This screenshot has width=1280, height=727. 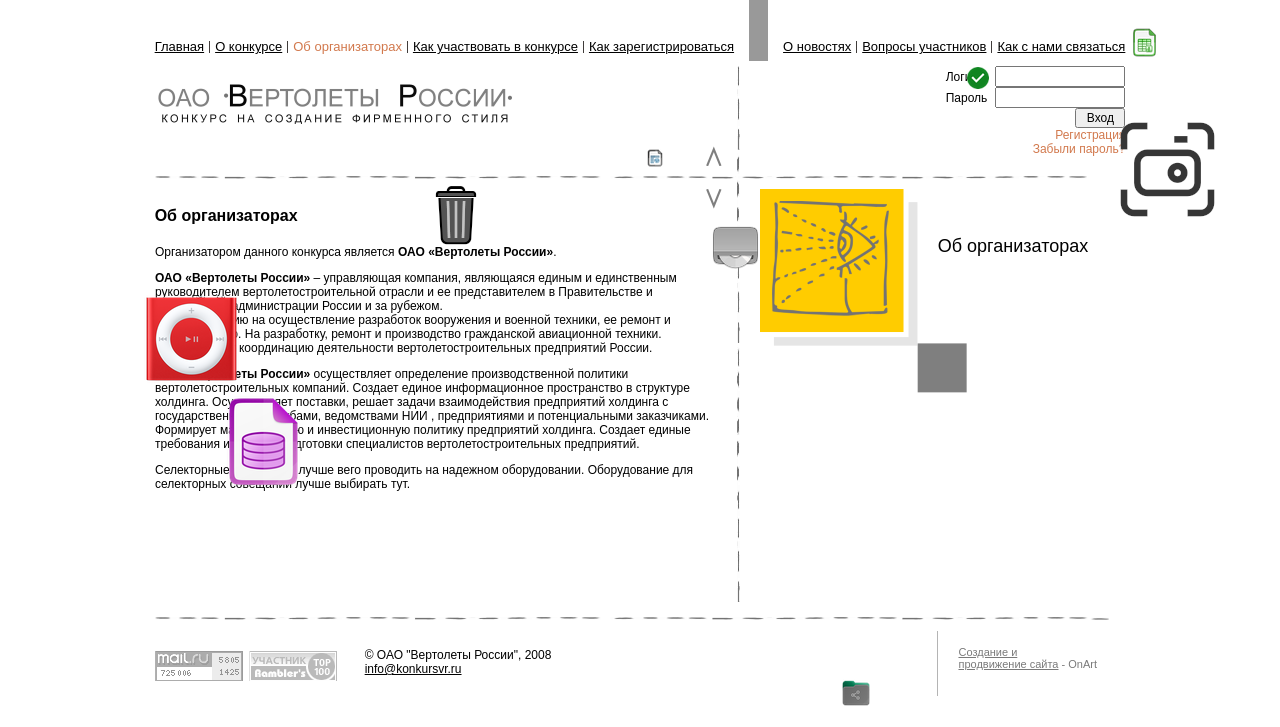 What do you see at coordinates (978, 78) in the screenshot?
I see `confirm or apply changes in a dialog` at bounding box center [978, 78].